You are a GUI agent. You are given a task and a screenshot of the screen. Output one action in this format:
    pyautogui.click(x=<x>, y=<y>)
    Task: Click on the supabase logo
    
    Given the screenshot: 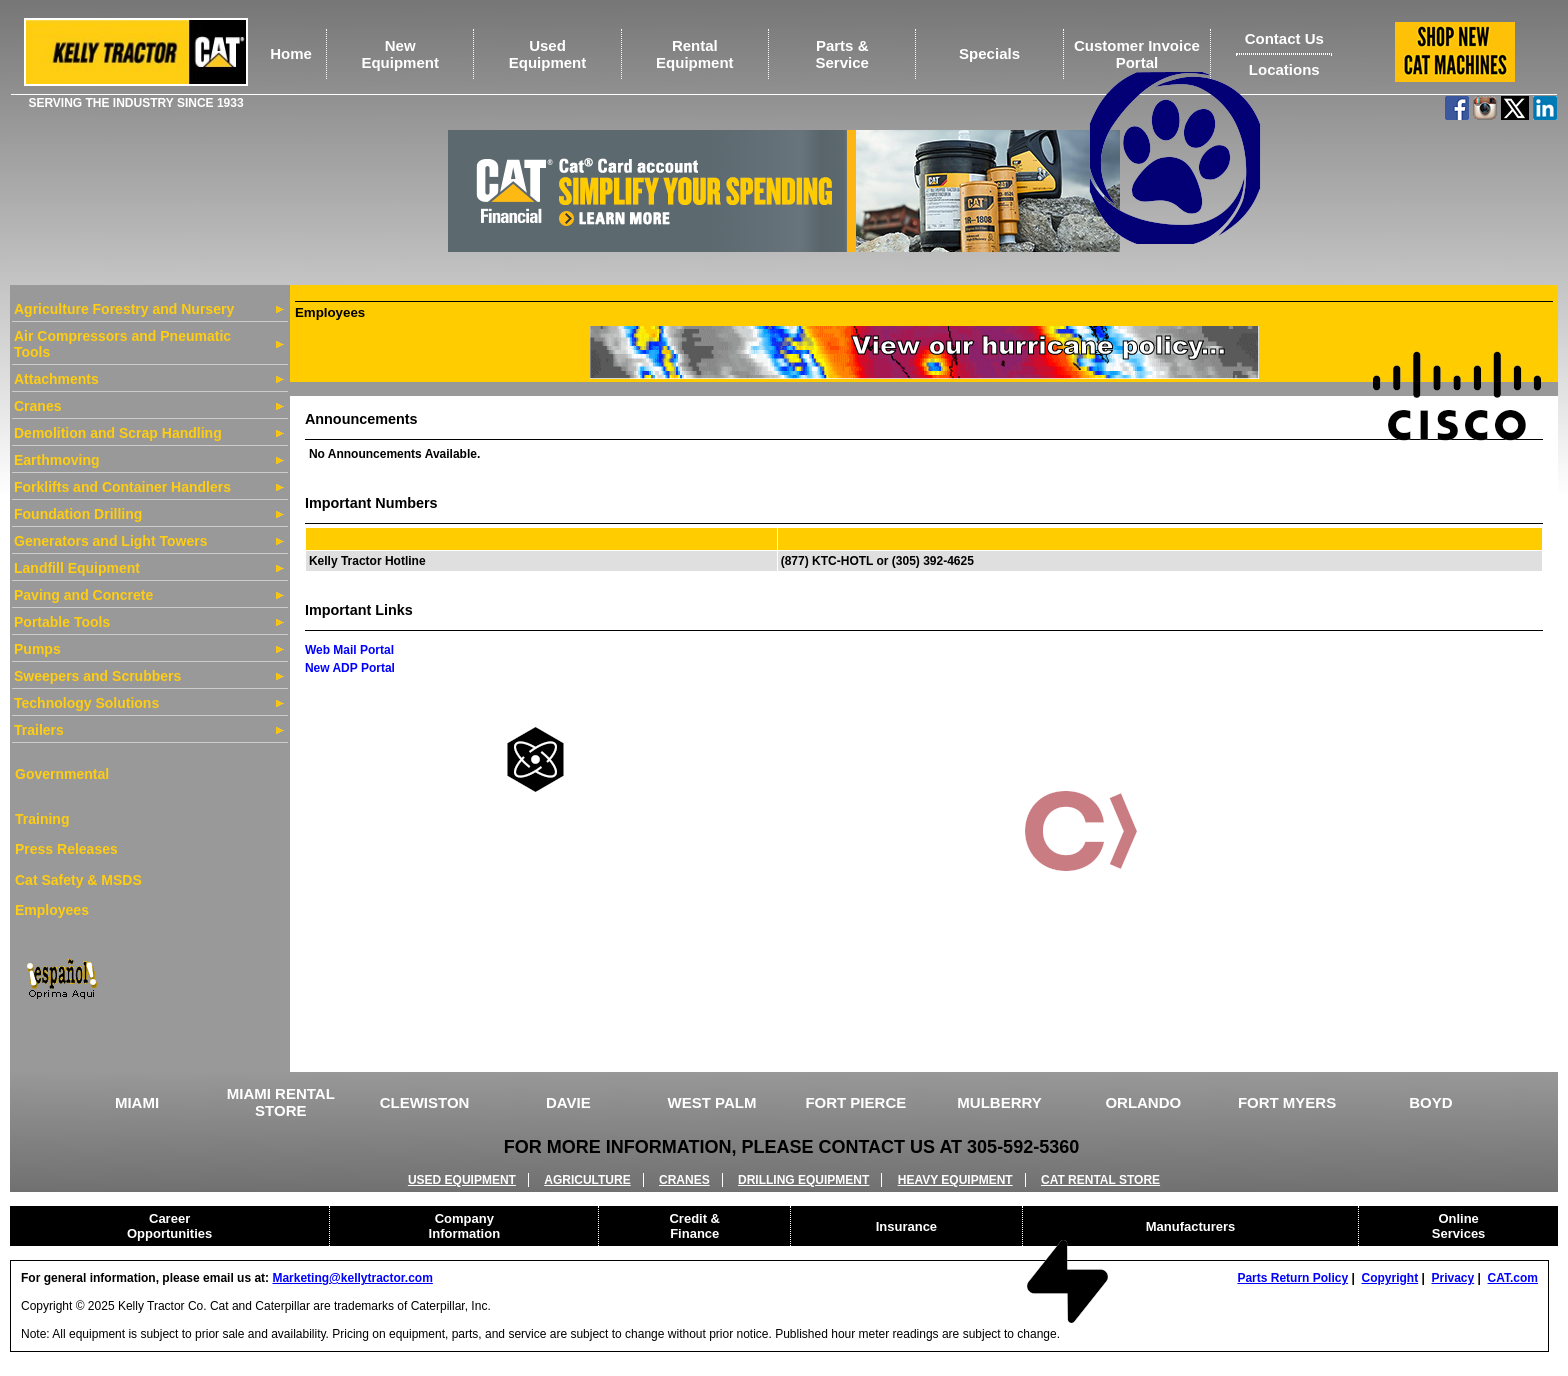 What is the action you would take?
    pyautogui.click(x=1067, y=1281)
    